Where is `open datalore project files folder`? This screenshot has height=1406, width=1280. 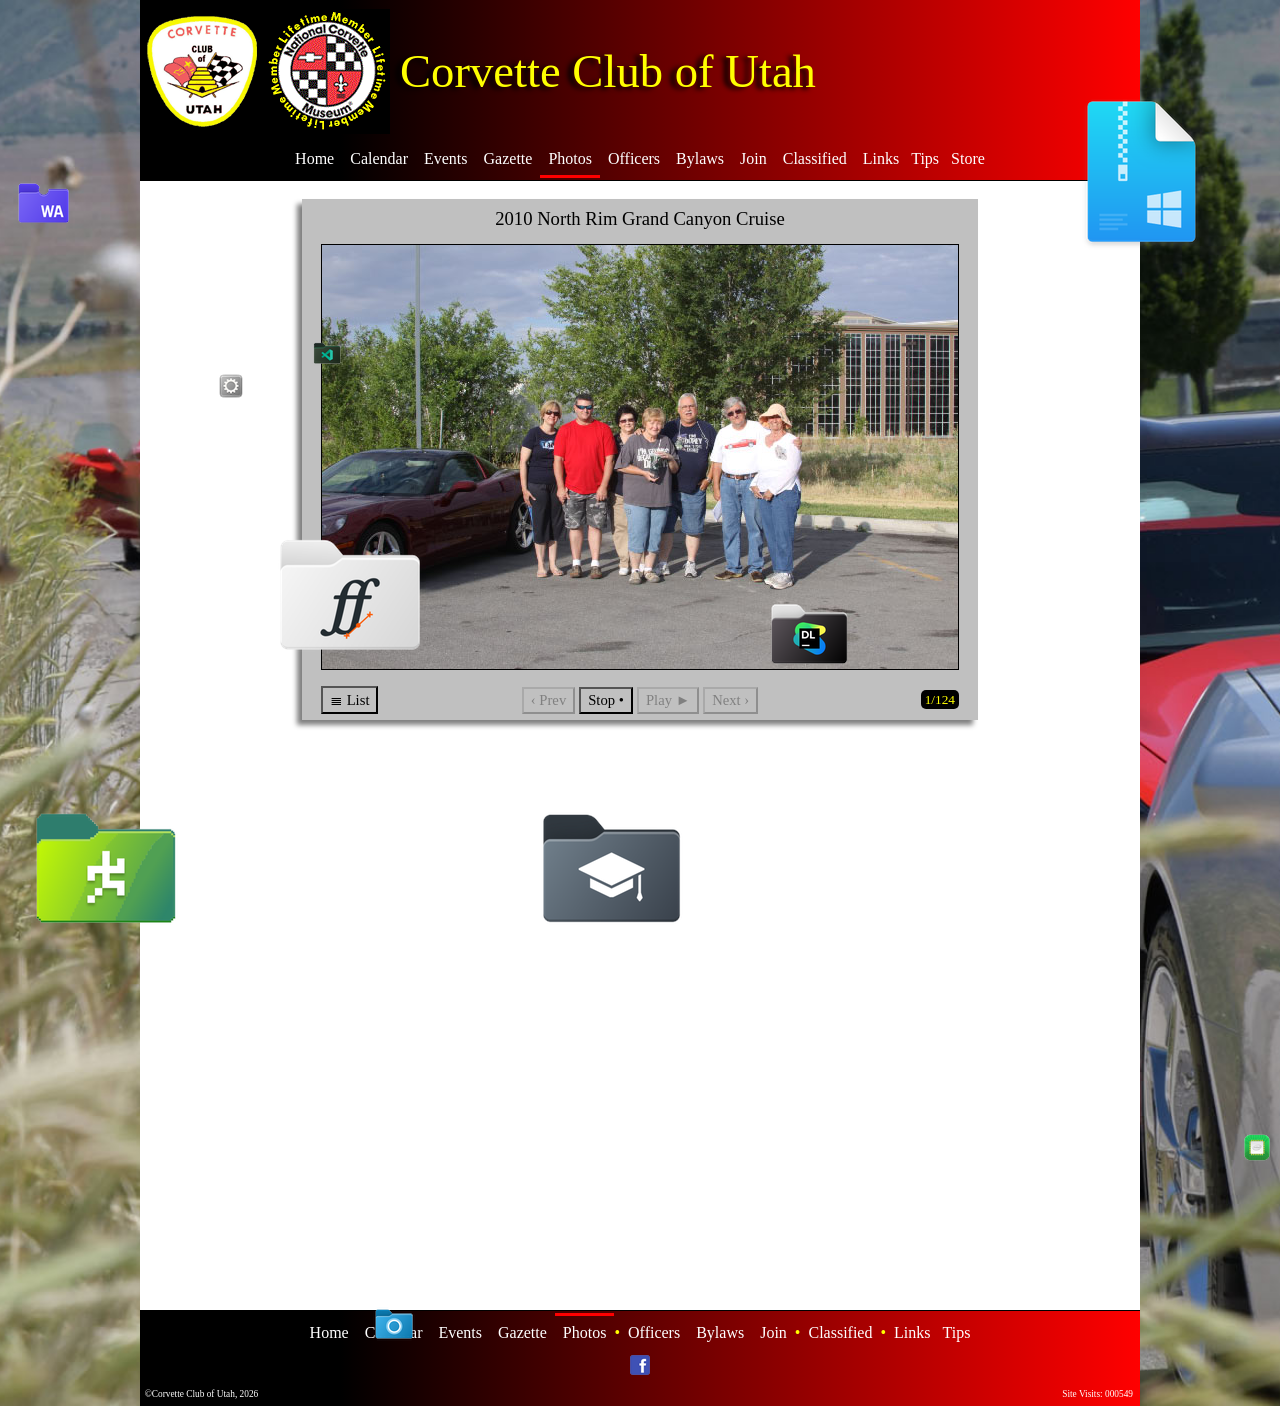
open datalore project files folder is located at coordinates (809, 636).